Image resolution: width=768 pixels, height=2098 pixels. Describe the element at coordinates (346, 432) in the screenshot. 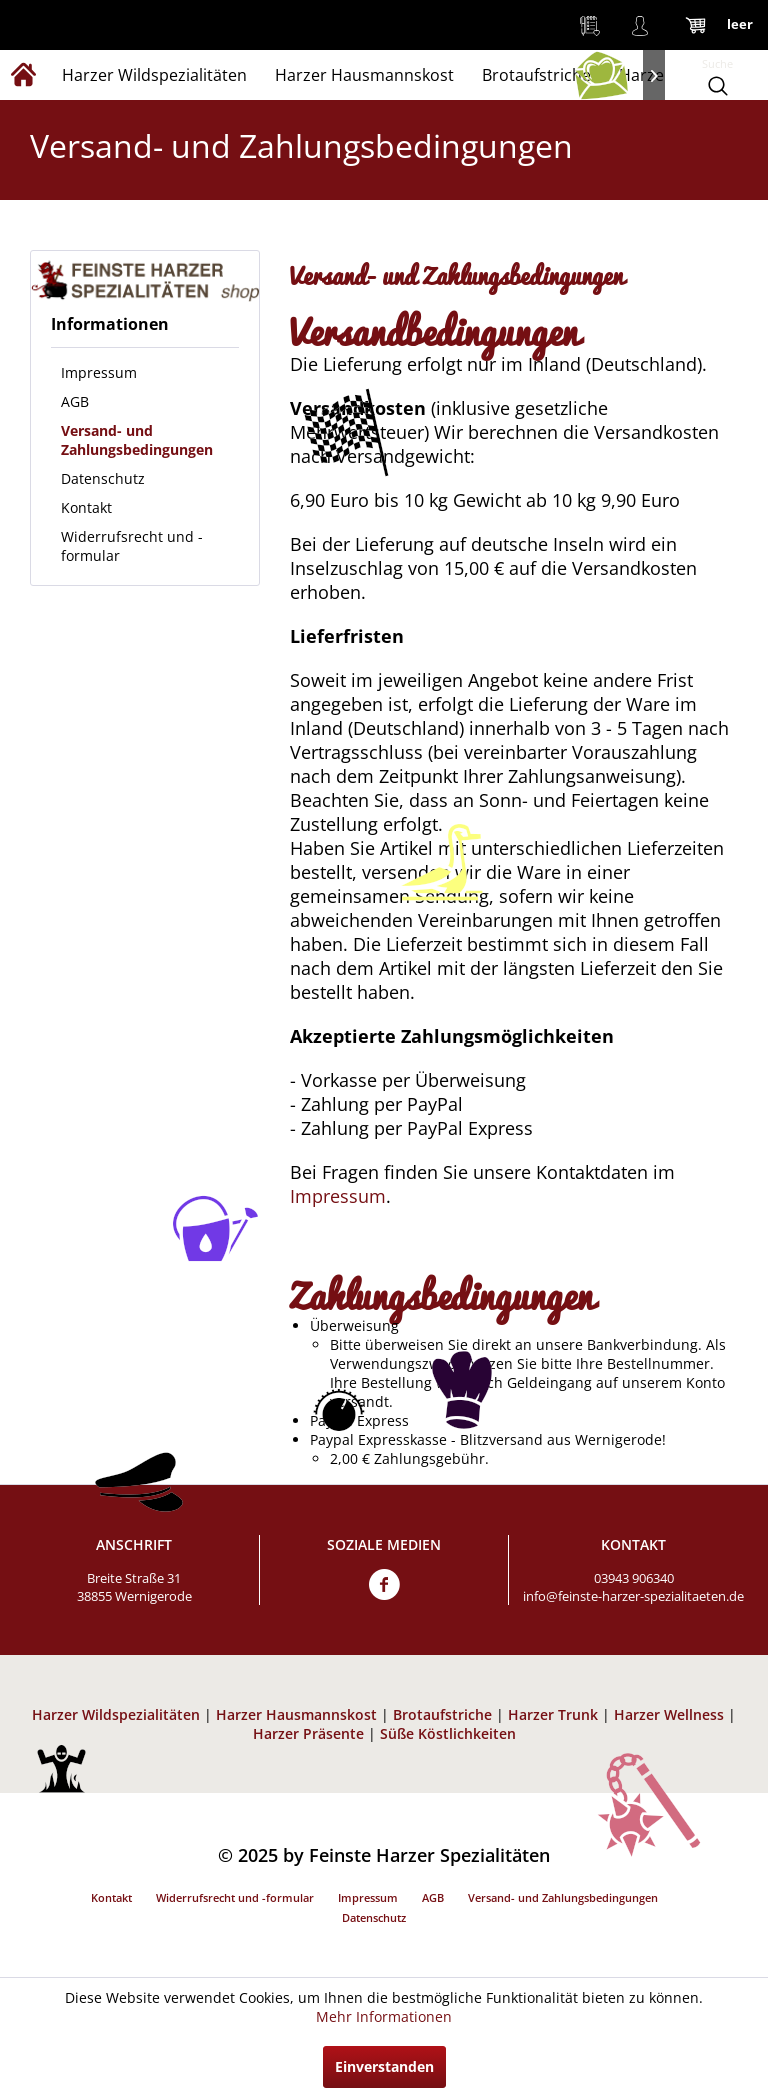

I see `indicates race finish or completion` at that location.